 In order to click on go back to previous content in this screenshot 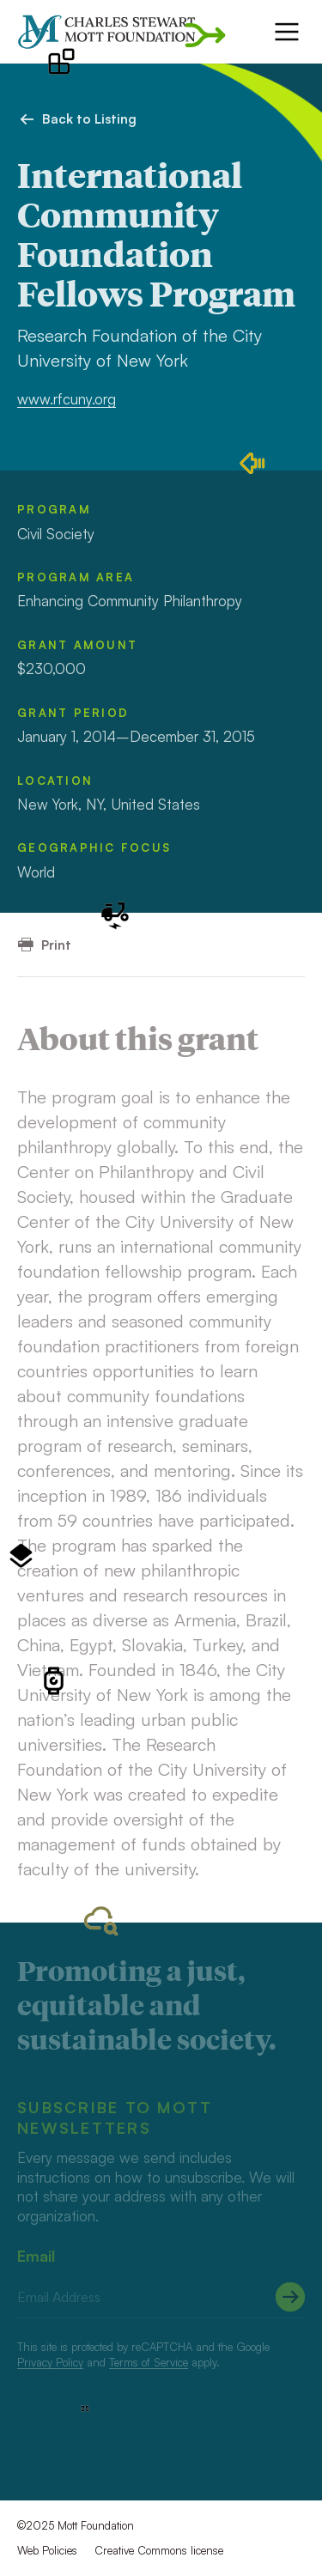, I will do `click(252, 463)`.